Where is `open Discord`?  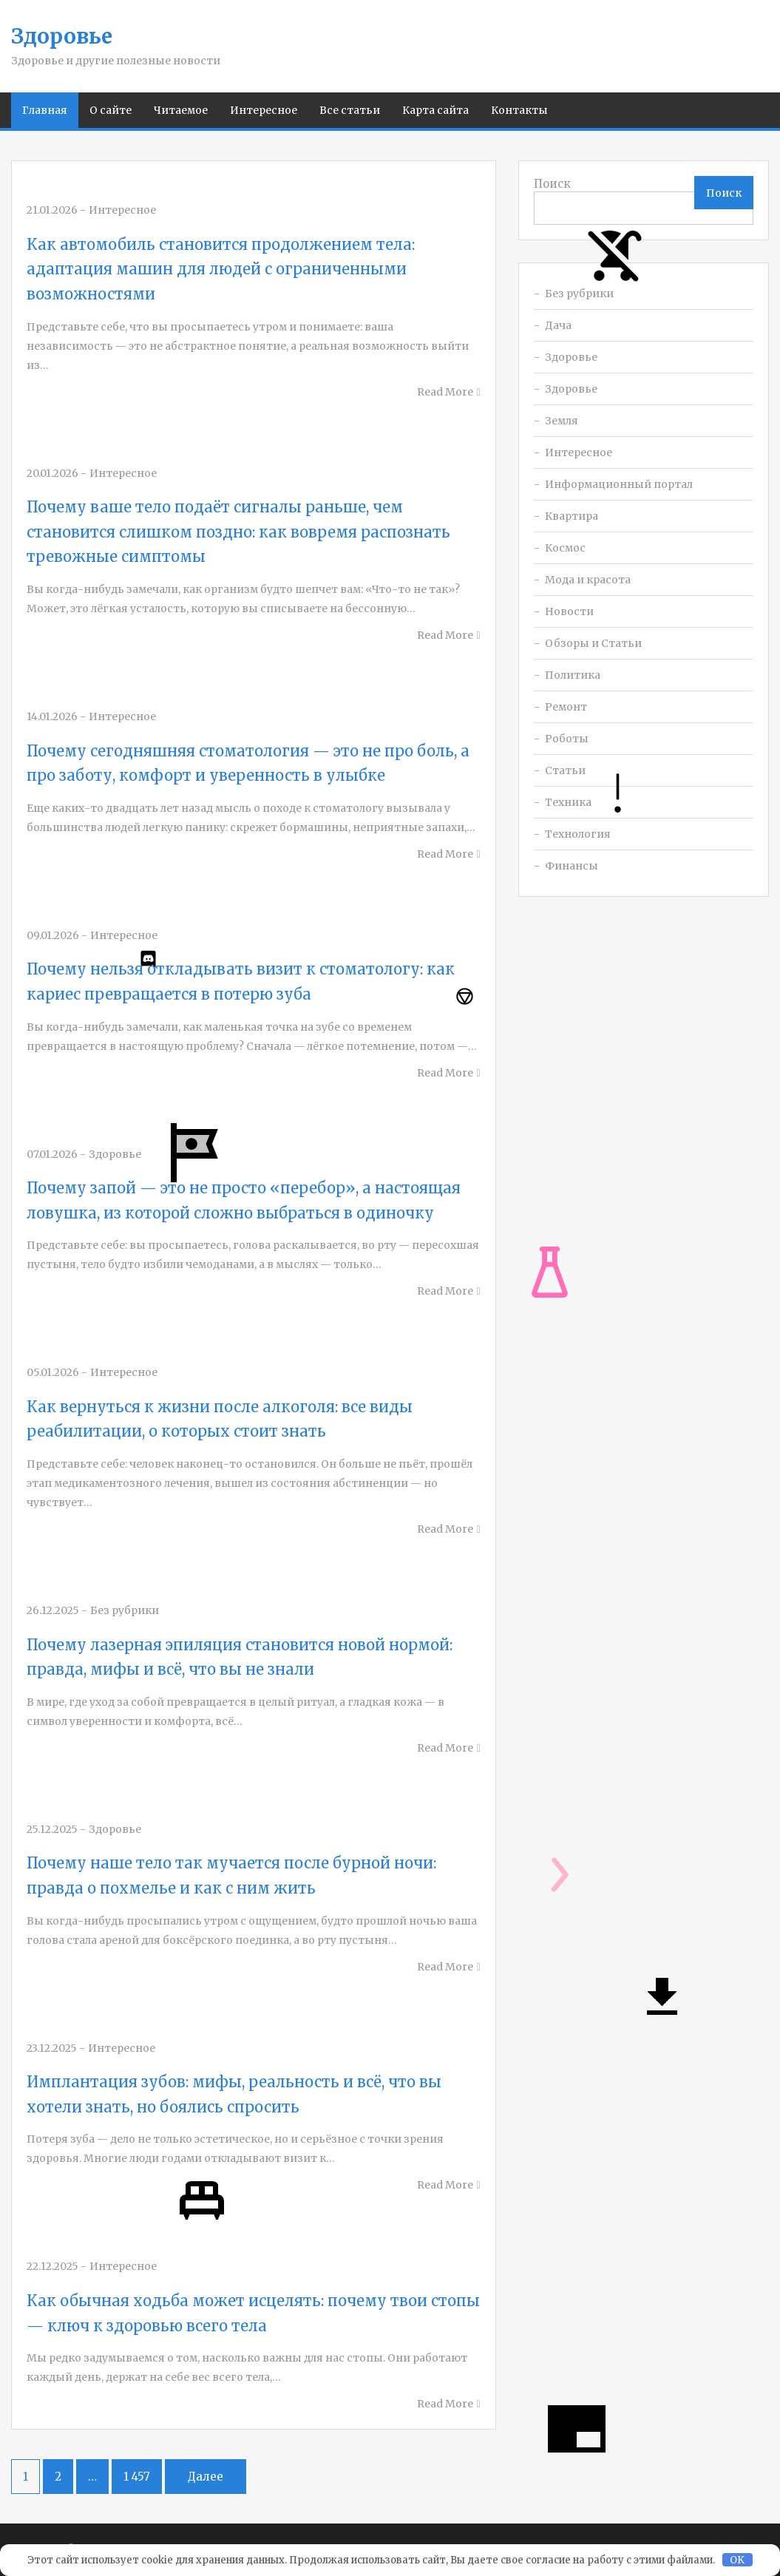
open Discord is located at coordinates (148, 959).